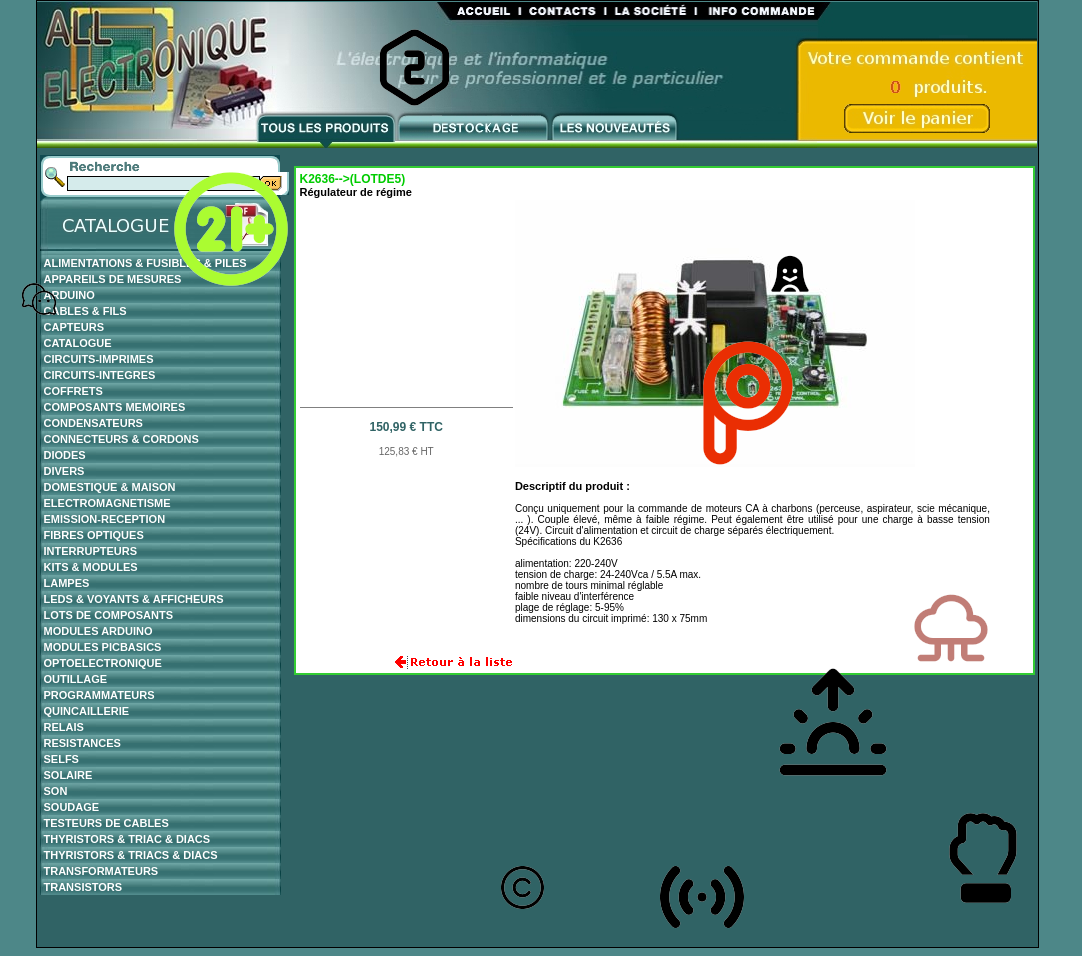  Describe the element at coordinates (983, 858) in the screenshot. I see `indicate a fist bump or greeting gesture` at that location.